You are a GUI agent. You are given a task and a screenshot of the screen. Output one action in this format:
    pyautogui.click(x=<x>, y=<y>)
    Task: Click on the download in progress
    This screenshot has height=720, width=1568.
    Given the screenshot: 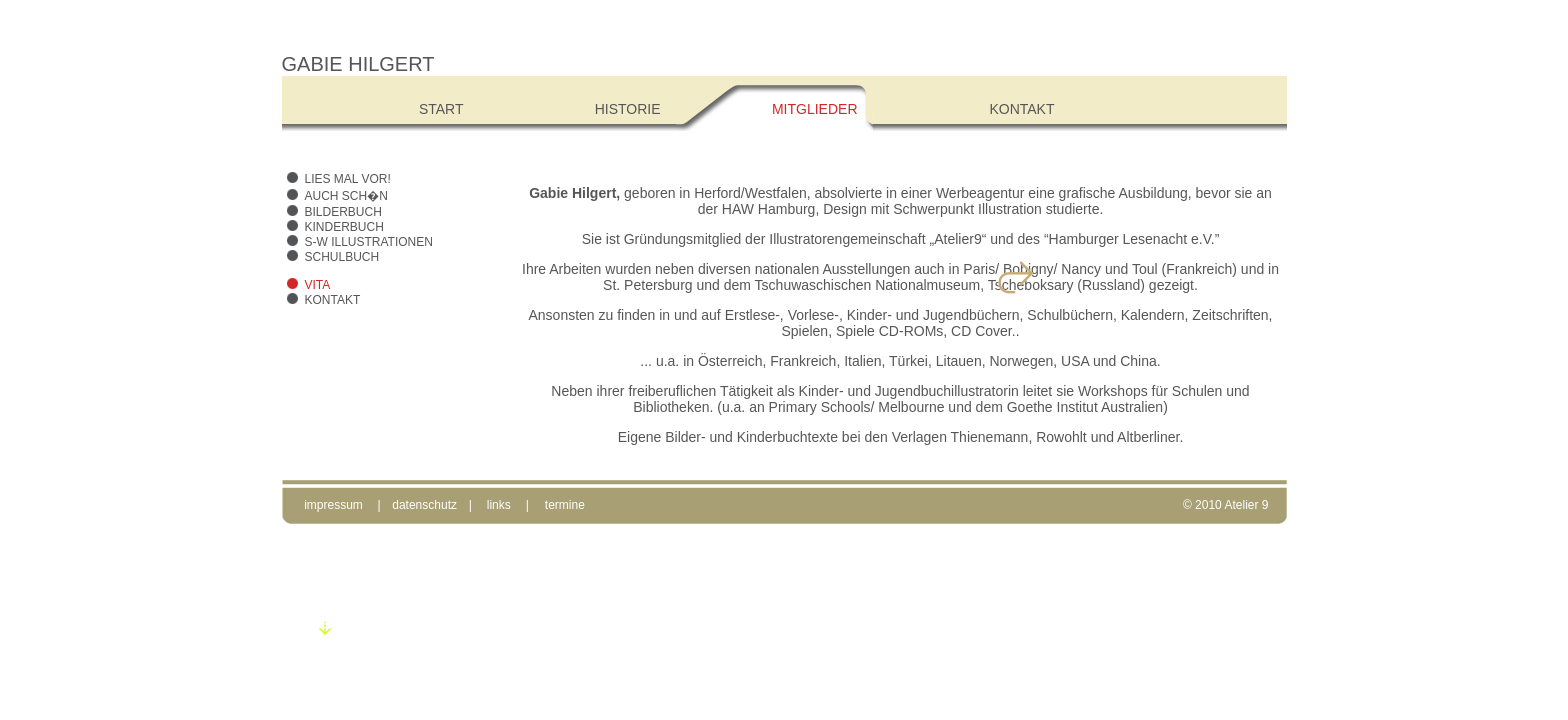 What is the action you would take?
    pyautogui.click(x=325, y=628)
    